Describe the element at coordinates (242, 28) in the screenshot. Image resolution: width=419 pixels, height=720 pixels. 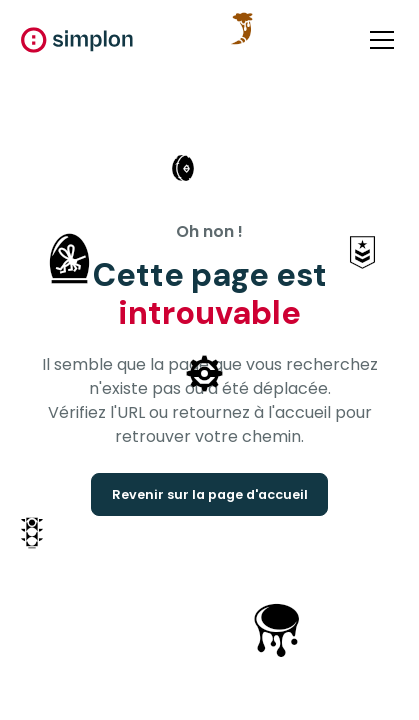
I see `viking-themed beverage or tavern feature` at that location.